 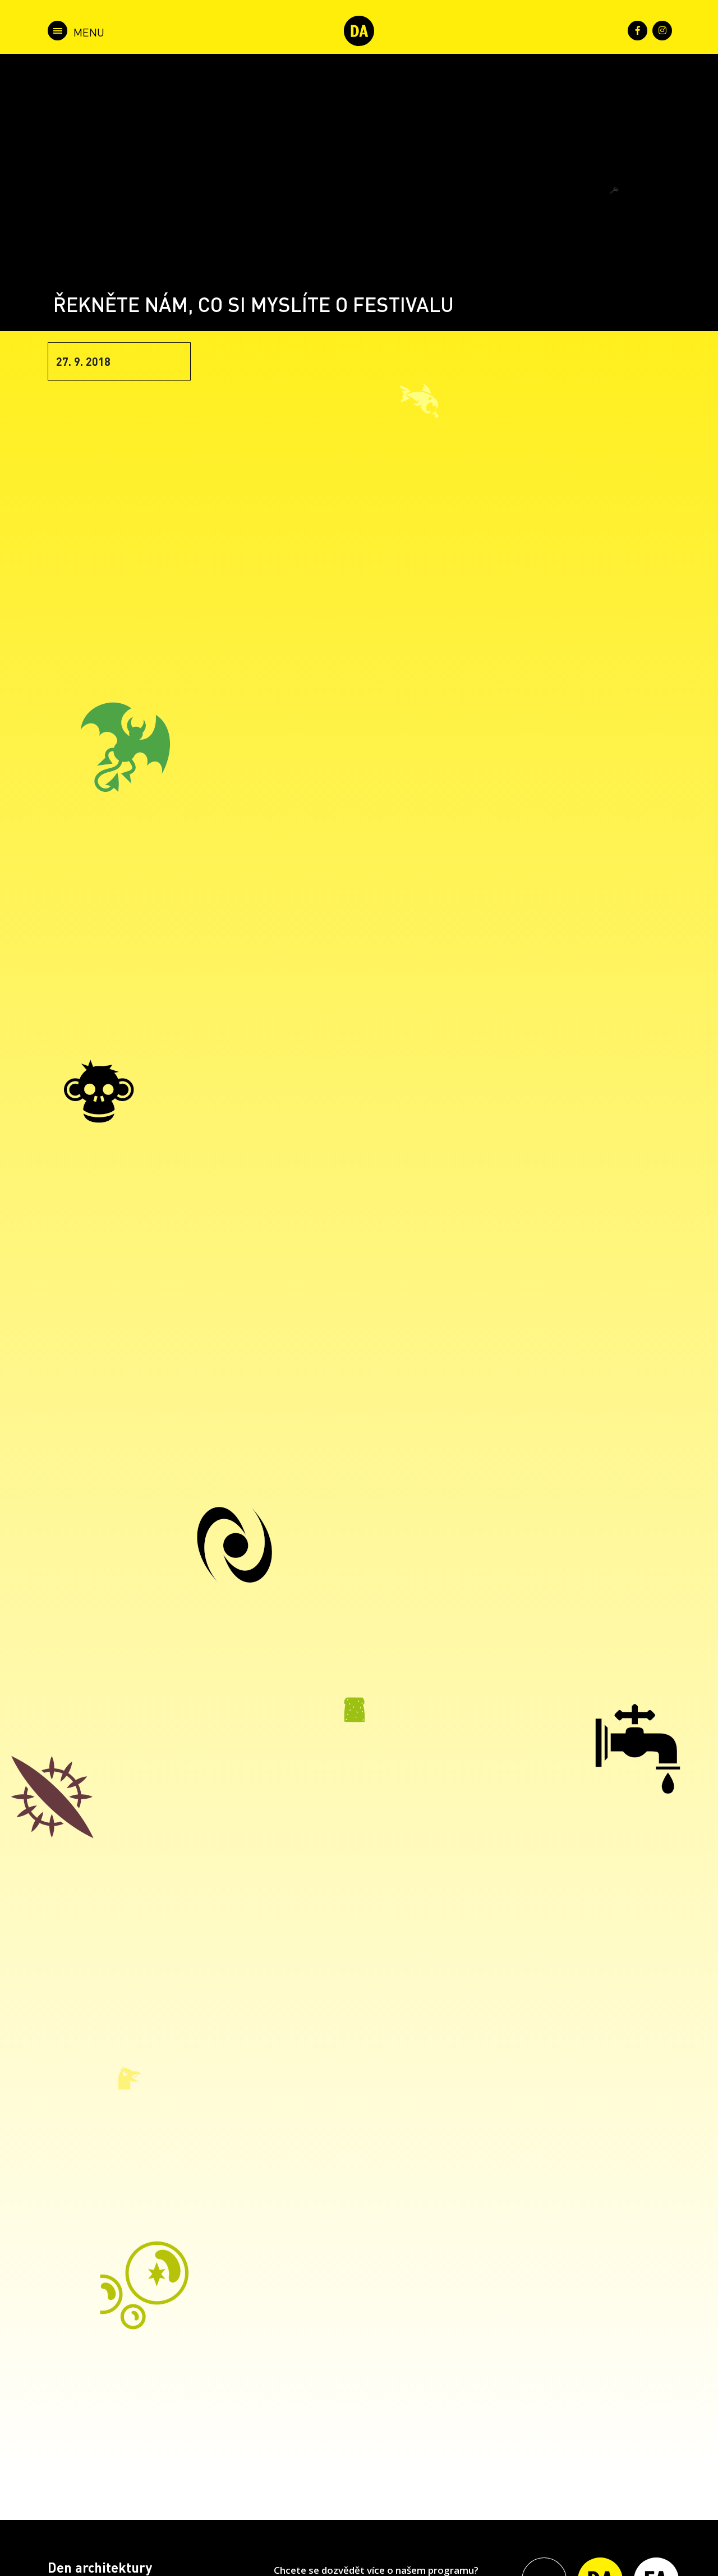 What do you see at coordinates (125, 747) in the screenshot?
I see `select imp character or creature type` at bounding box center [125, 747].